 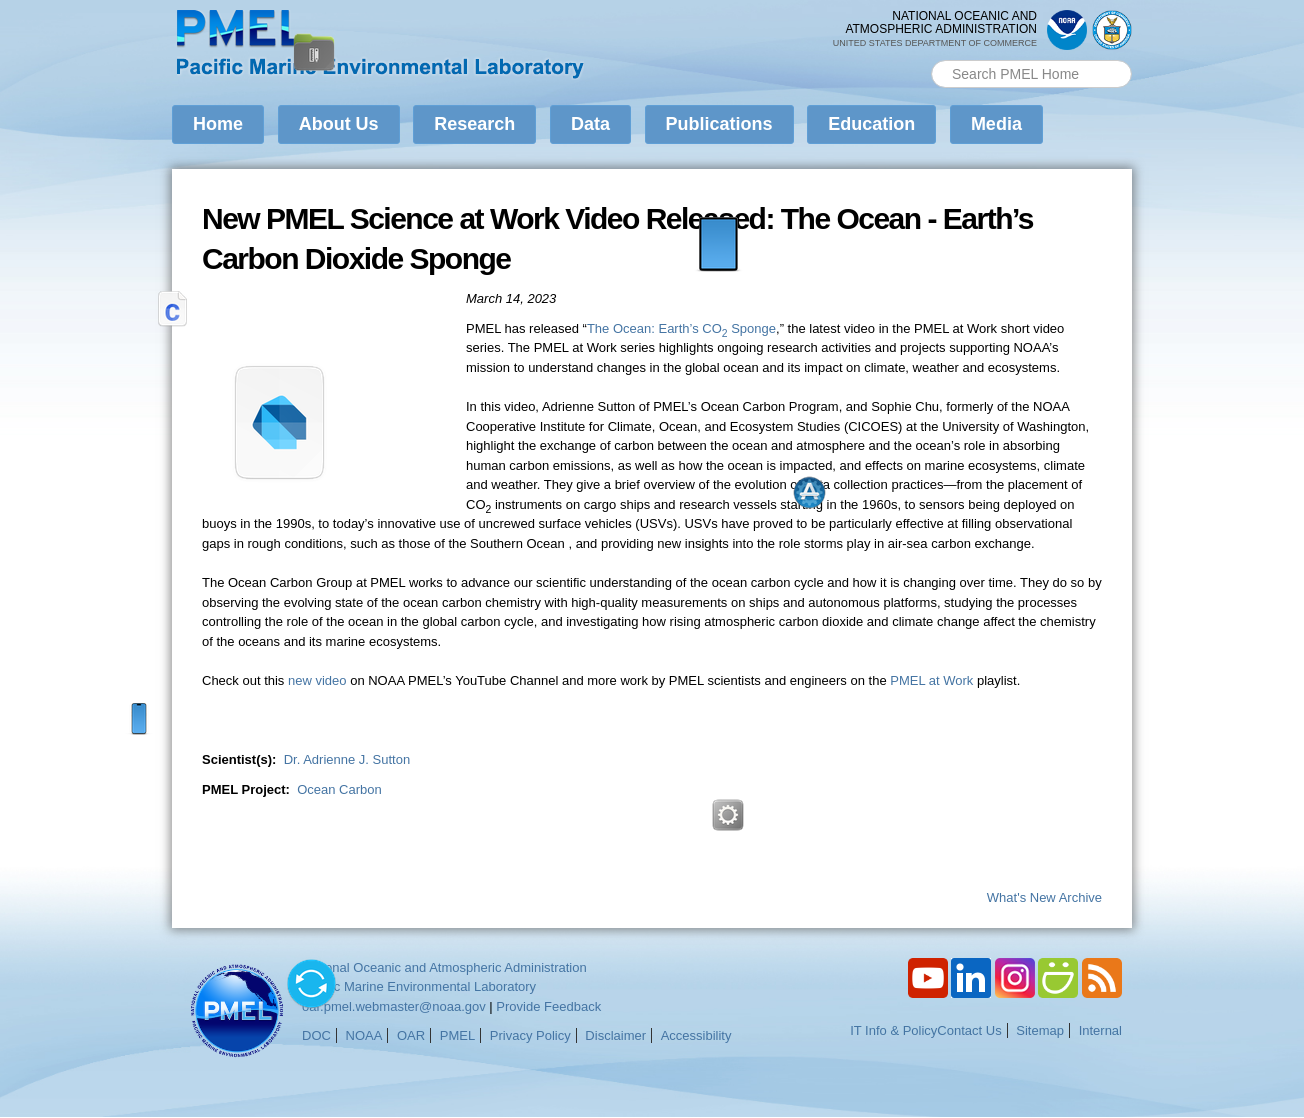 What do you see at coordinates (139, 719) in the screenshot?
I see `iPhone 15 device icon` at bounding box center [139, 719].